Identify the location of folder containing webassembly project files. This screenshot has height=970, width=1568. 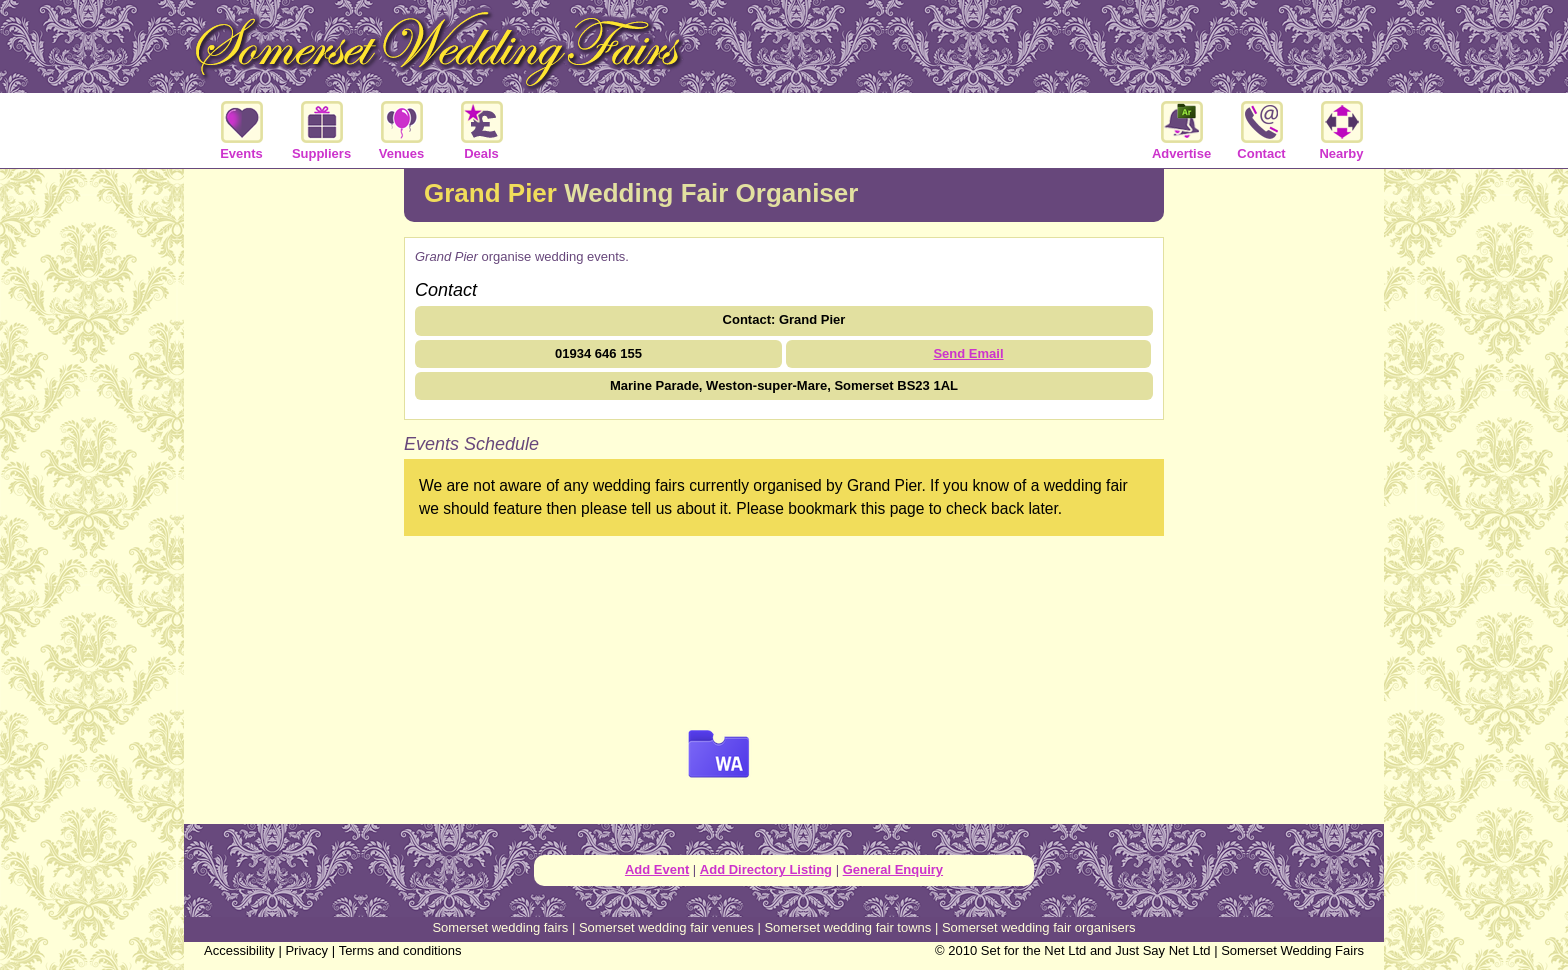
(718, 755).